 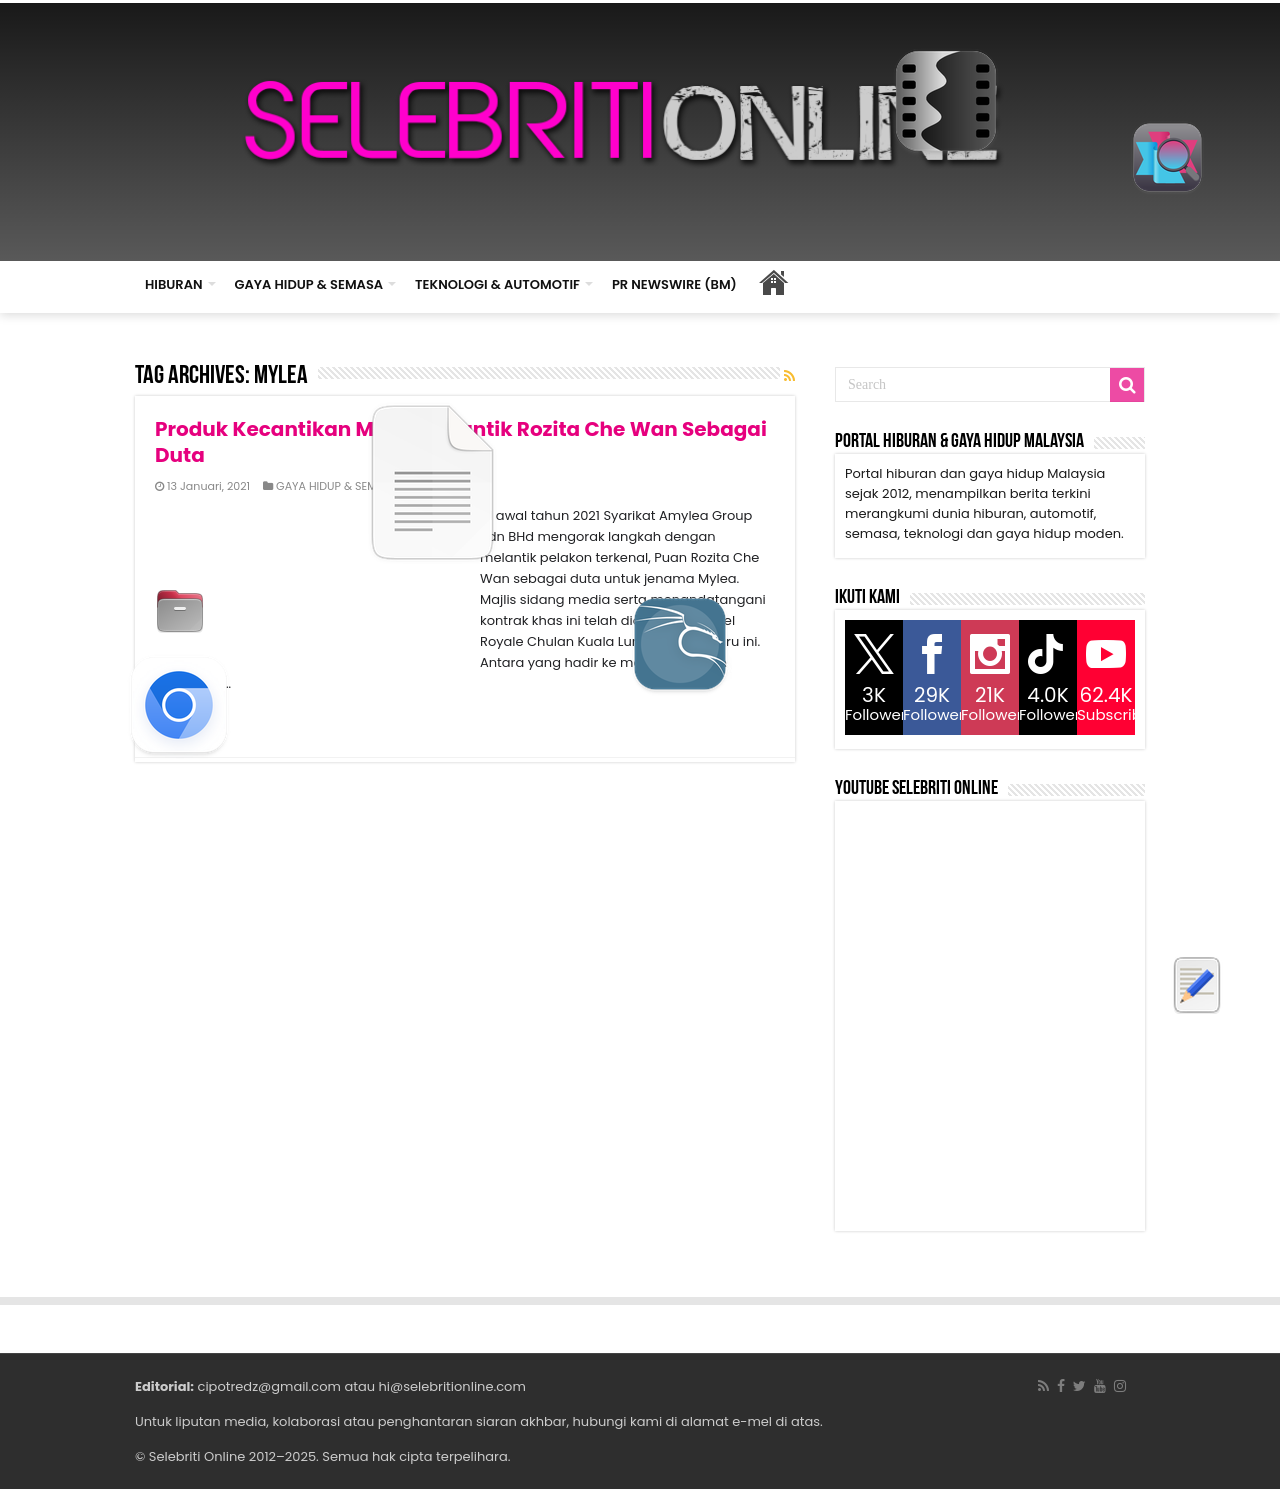 I want to click on launch kali linux application, so click(x=680, y=644).